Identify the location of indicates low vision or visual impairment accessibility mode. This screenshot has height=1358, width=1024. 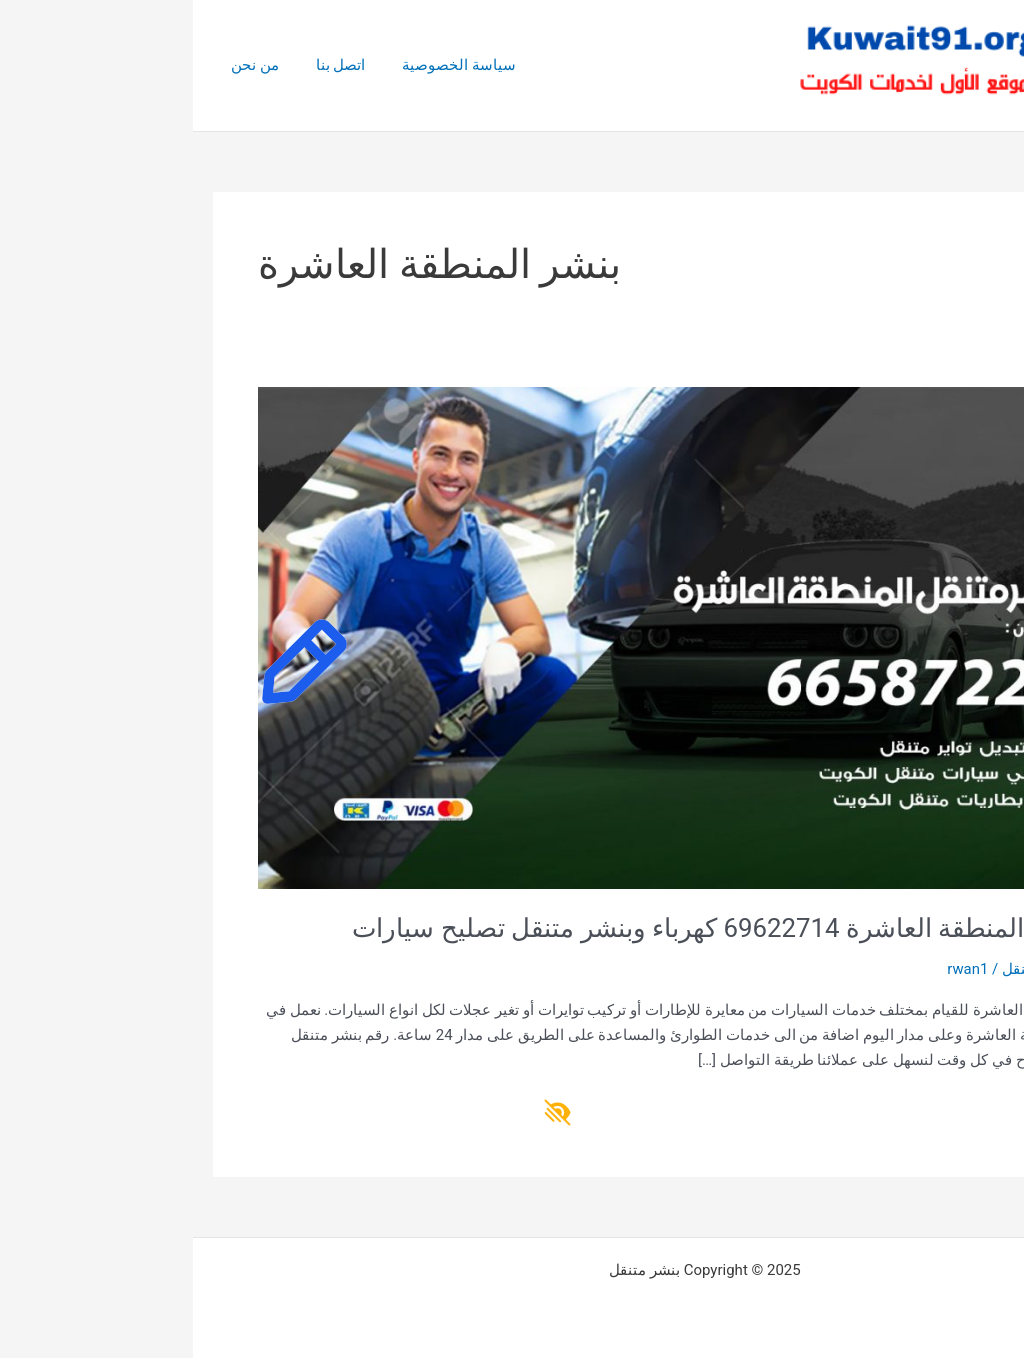
(557, 1112).